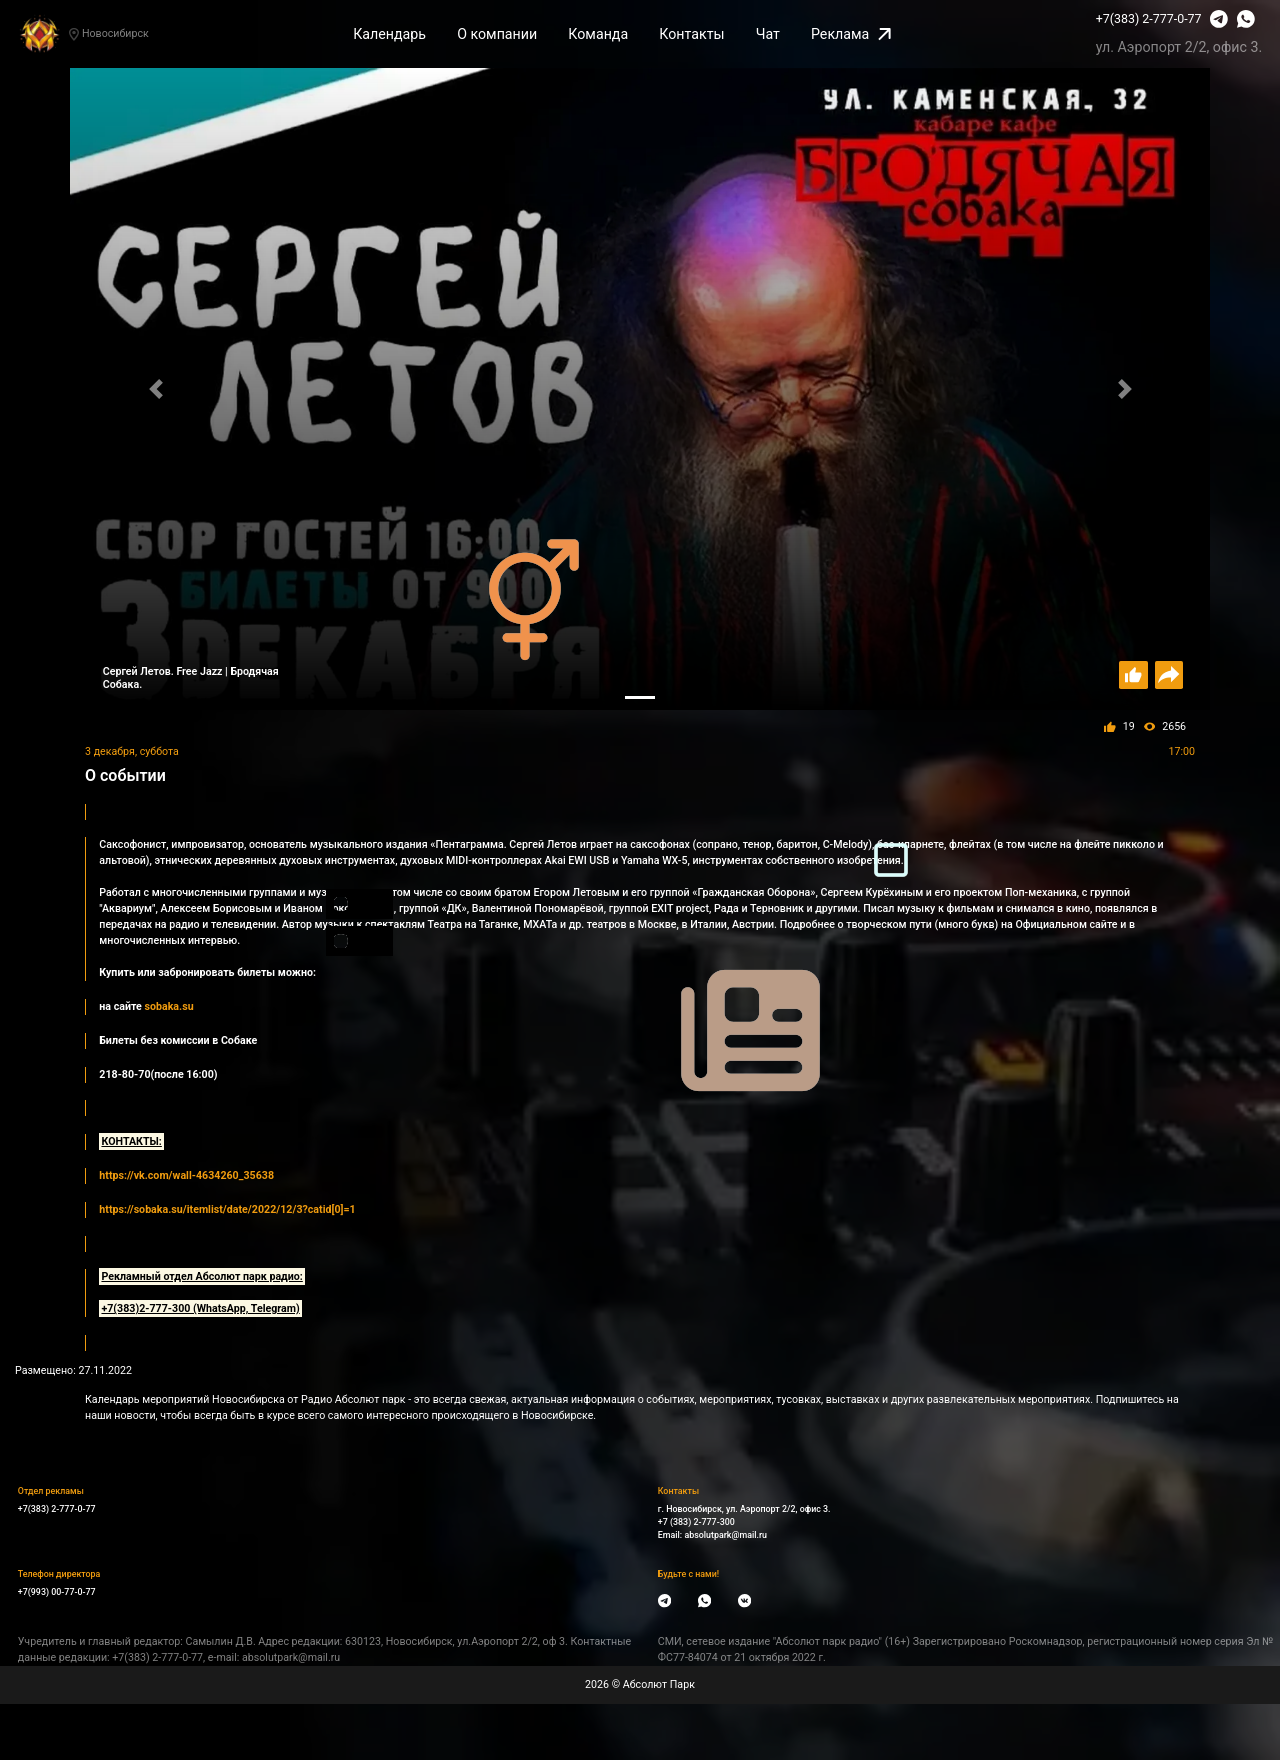  What do you see at coordinates (750, 1030) in the screenshot?
I see `view news feed or articles` at bounding box center [750, 1030].